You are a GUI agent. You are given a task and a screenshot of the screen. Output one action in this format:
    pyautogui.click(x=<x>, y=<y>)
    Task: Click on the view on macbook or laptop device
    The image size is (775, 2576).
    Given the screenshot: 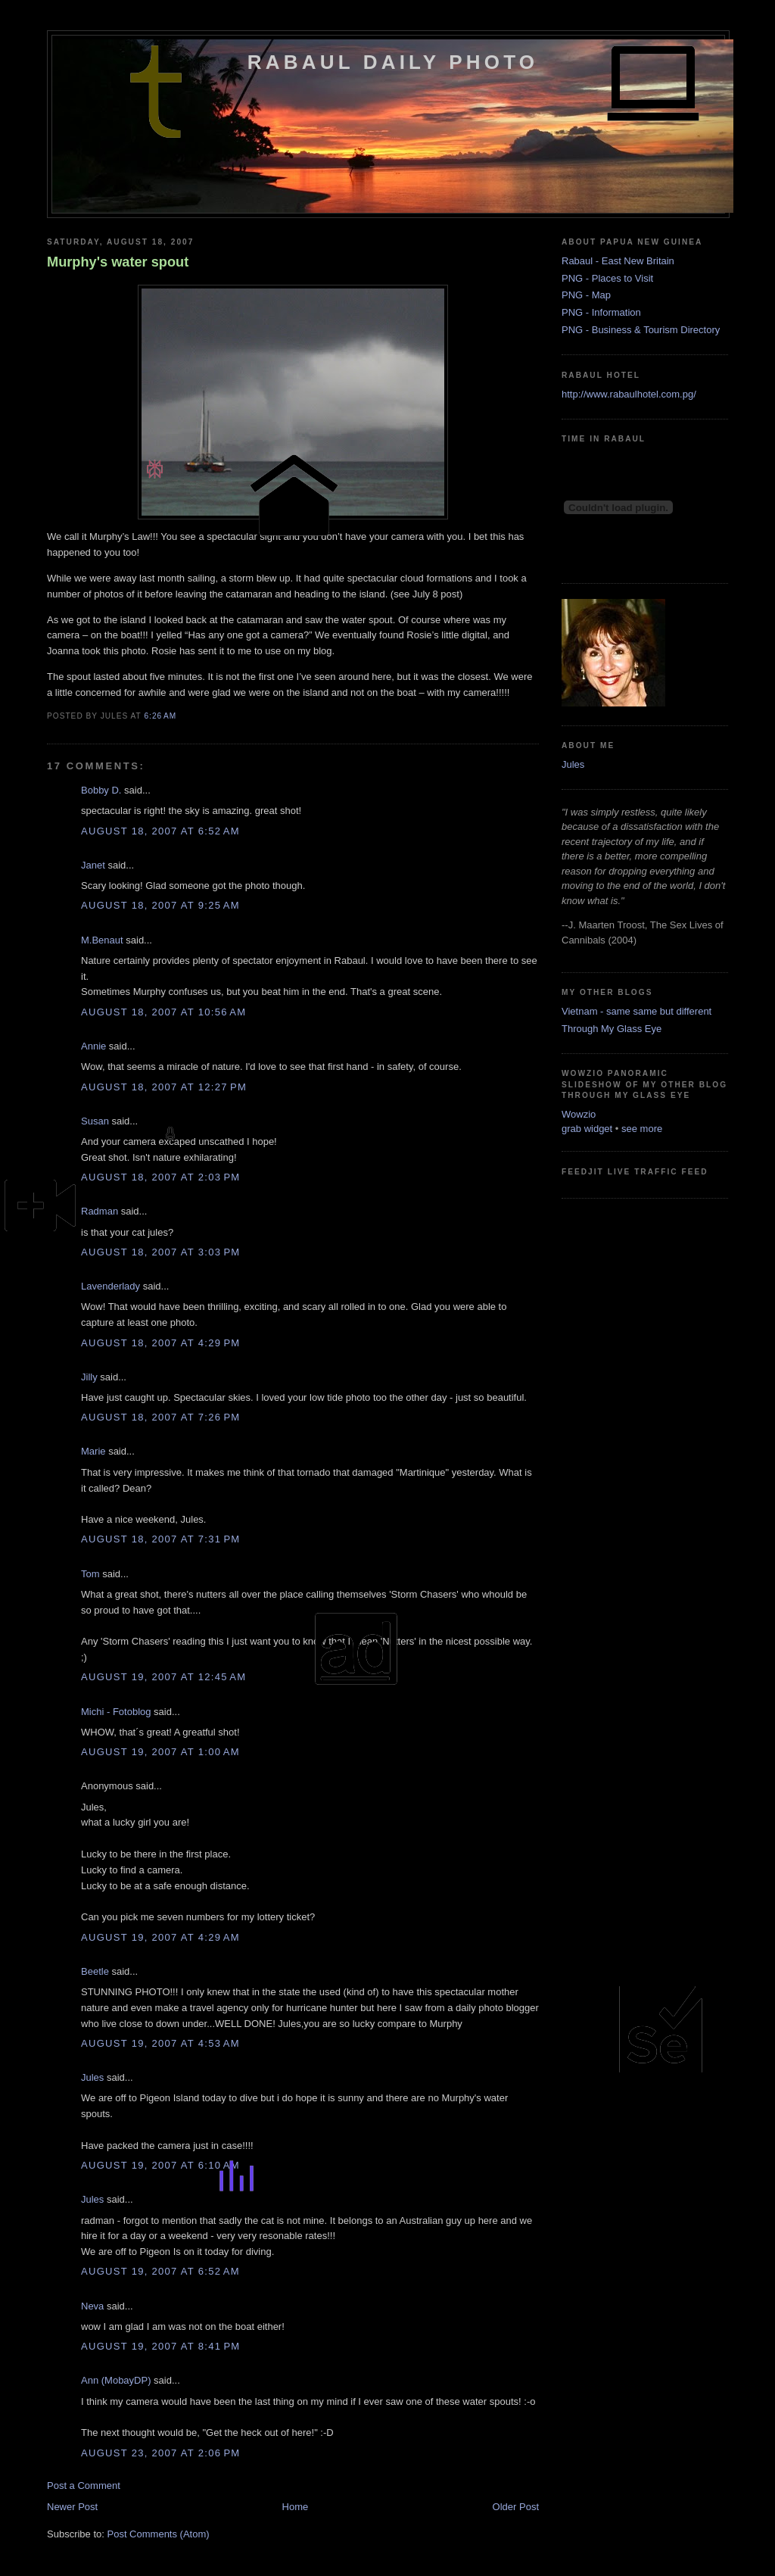 What is the action you would take?
    pyautogui.click(x=653, y=83)
    